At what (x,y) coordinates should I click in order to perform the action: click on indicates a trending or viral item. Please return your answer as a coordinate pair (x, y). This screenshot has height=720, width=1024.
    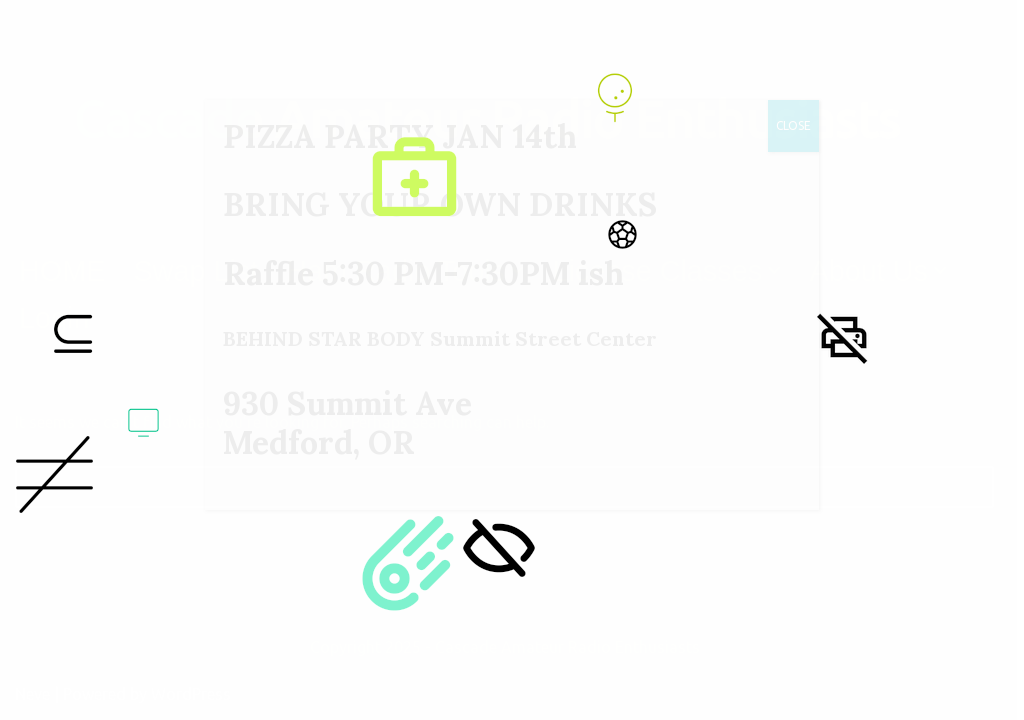
    Looking at the image, I should click on (408, 565).